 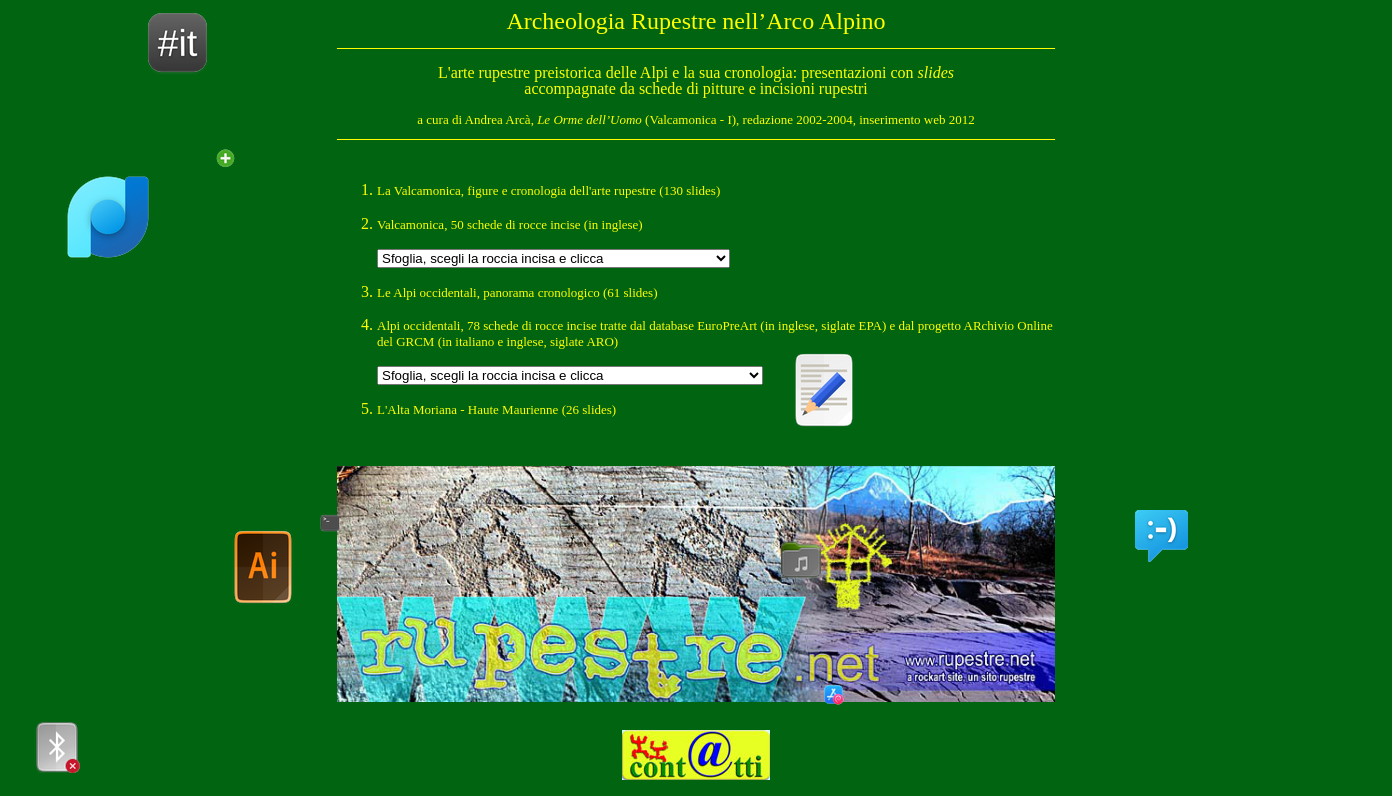 I want to click on an Adobe Illustrator file, so click(x=263, y=567).